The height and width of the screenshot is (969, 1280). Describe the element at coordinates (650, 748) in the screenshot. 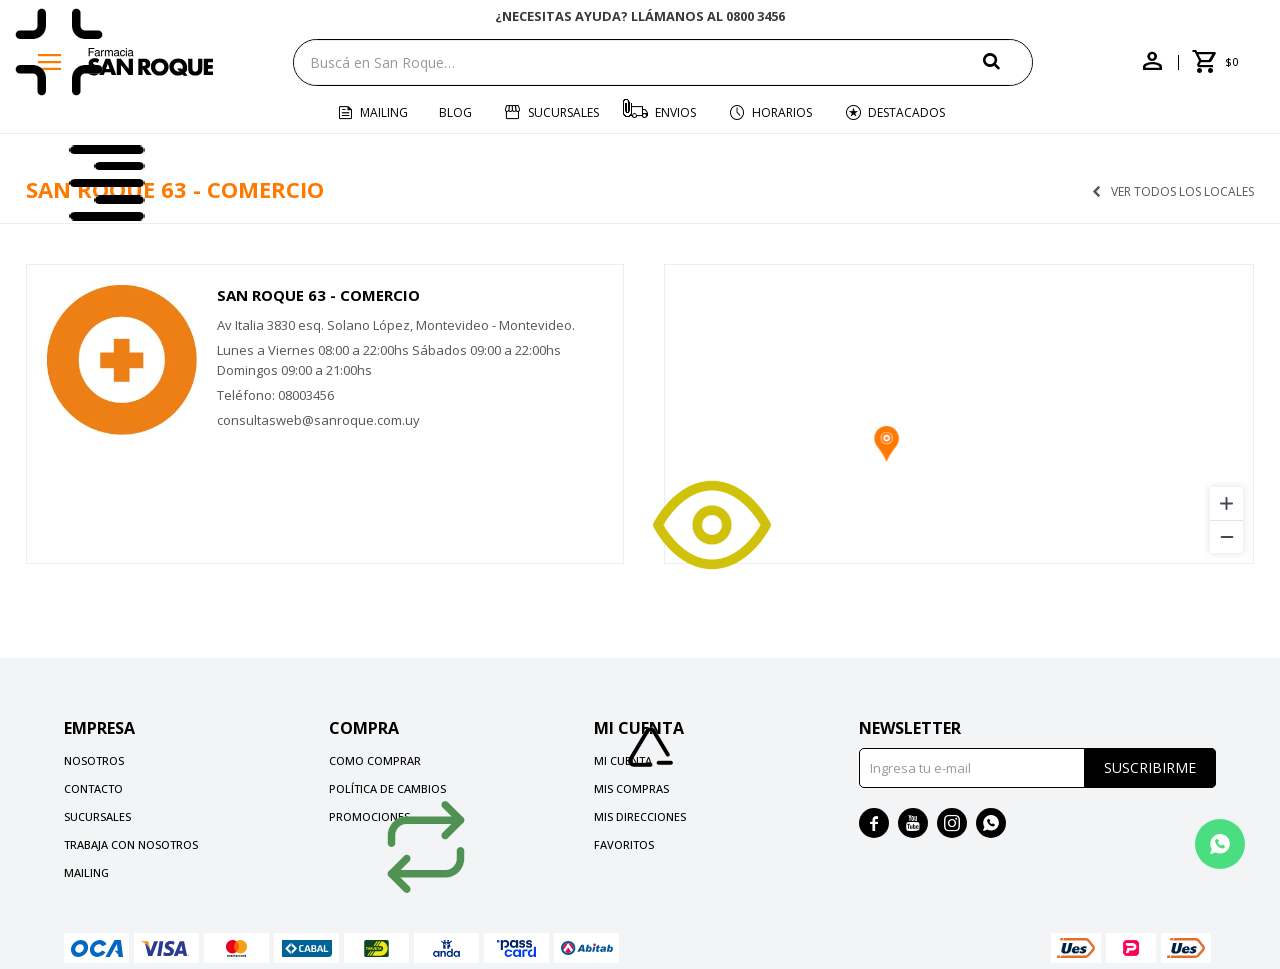

I see `decrease priority or warning level` at that location.